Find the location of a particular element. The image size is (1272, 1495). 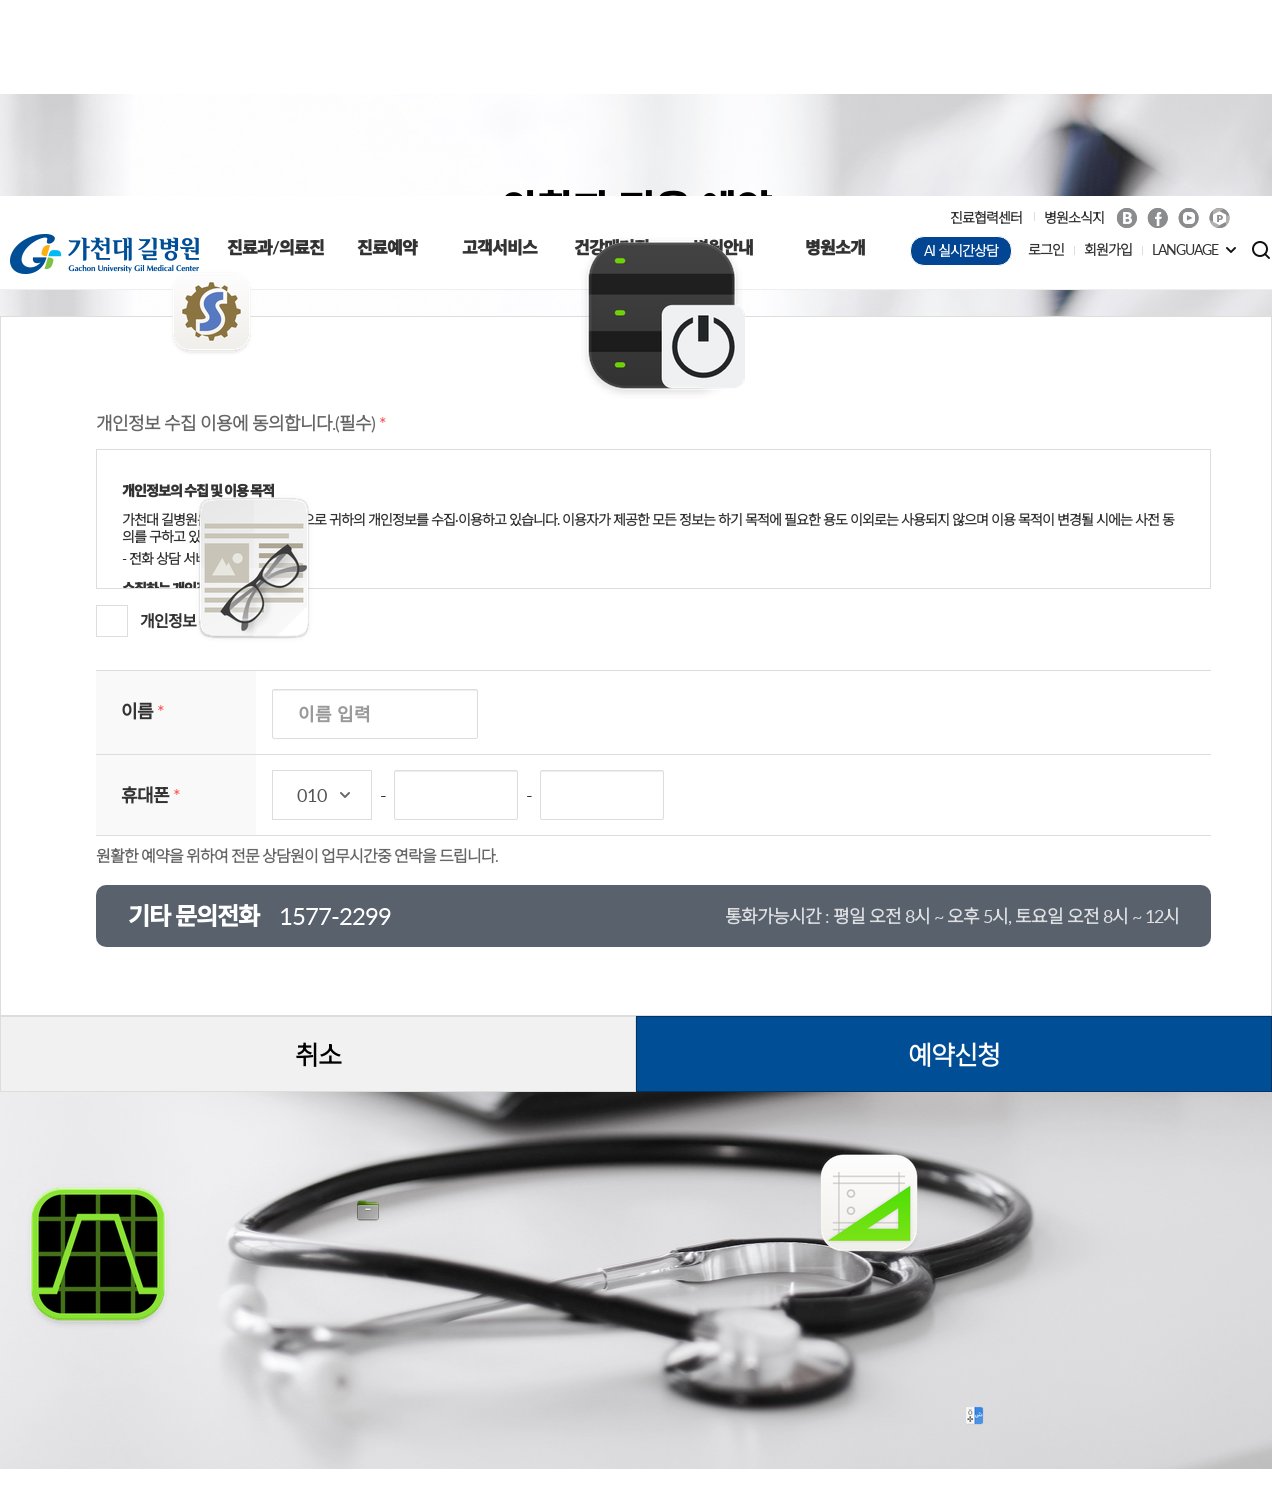

open gtkwave waveform viewer application is located at coordinates (98, 1254).